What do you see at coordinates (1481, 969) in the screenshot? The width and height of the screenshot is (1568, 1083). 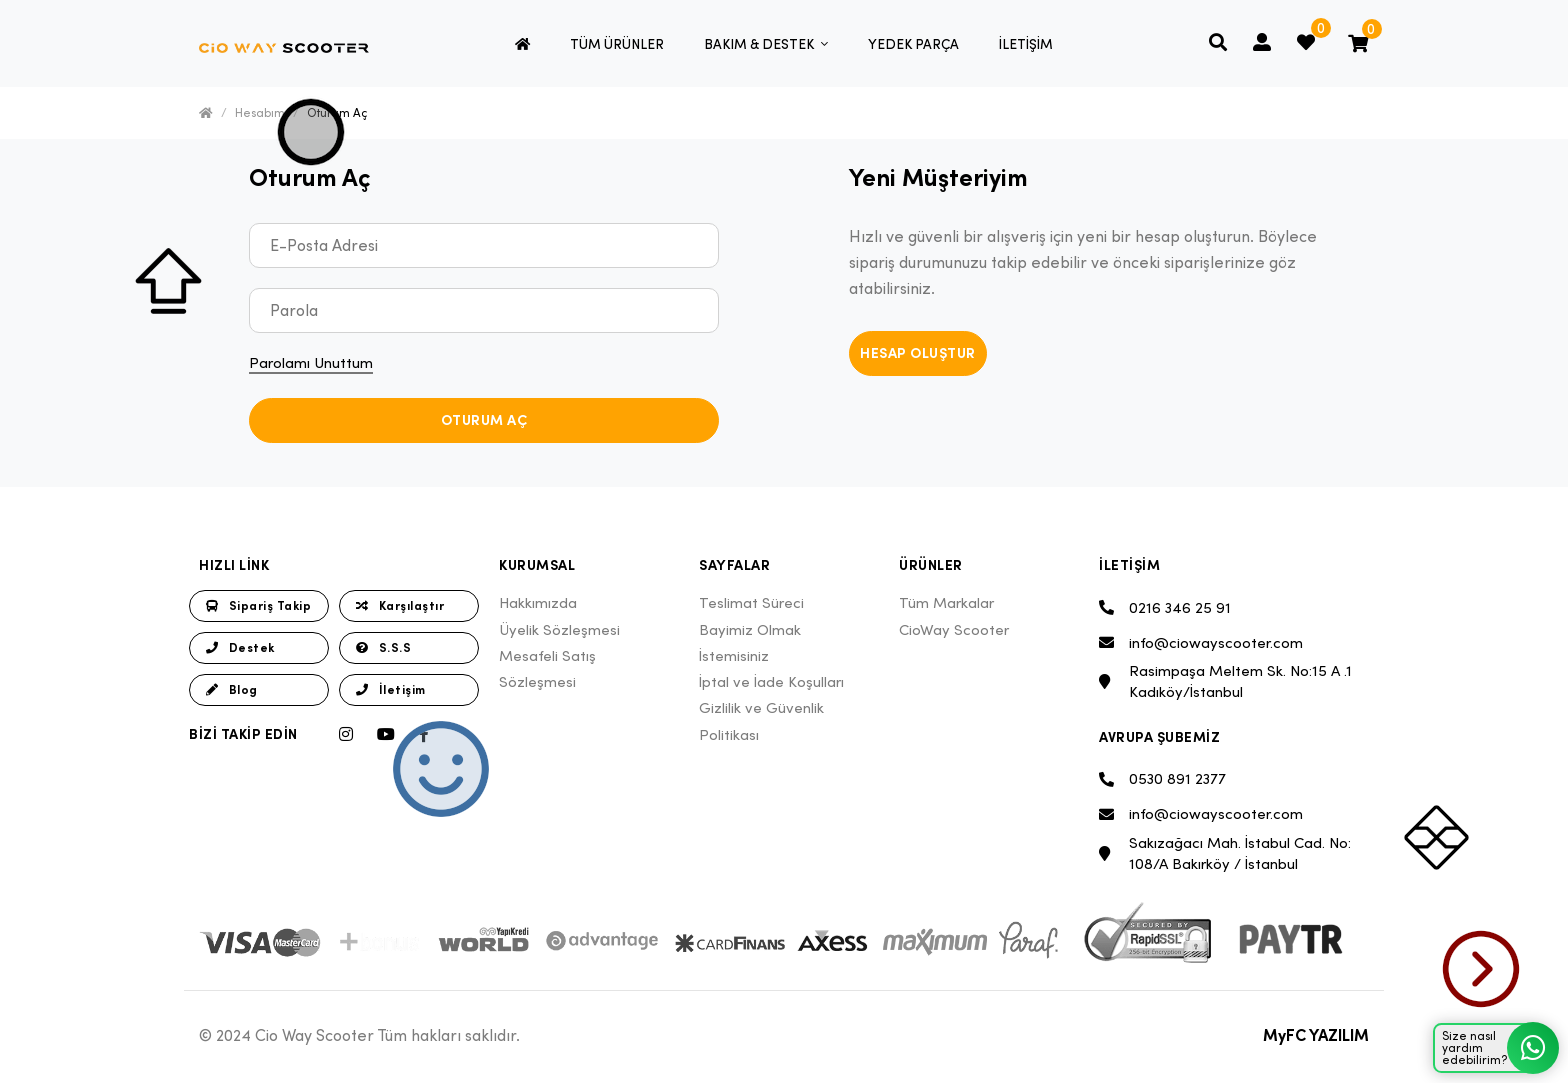 I see `go to next item or page` at bounding box center [1481, 969].